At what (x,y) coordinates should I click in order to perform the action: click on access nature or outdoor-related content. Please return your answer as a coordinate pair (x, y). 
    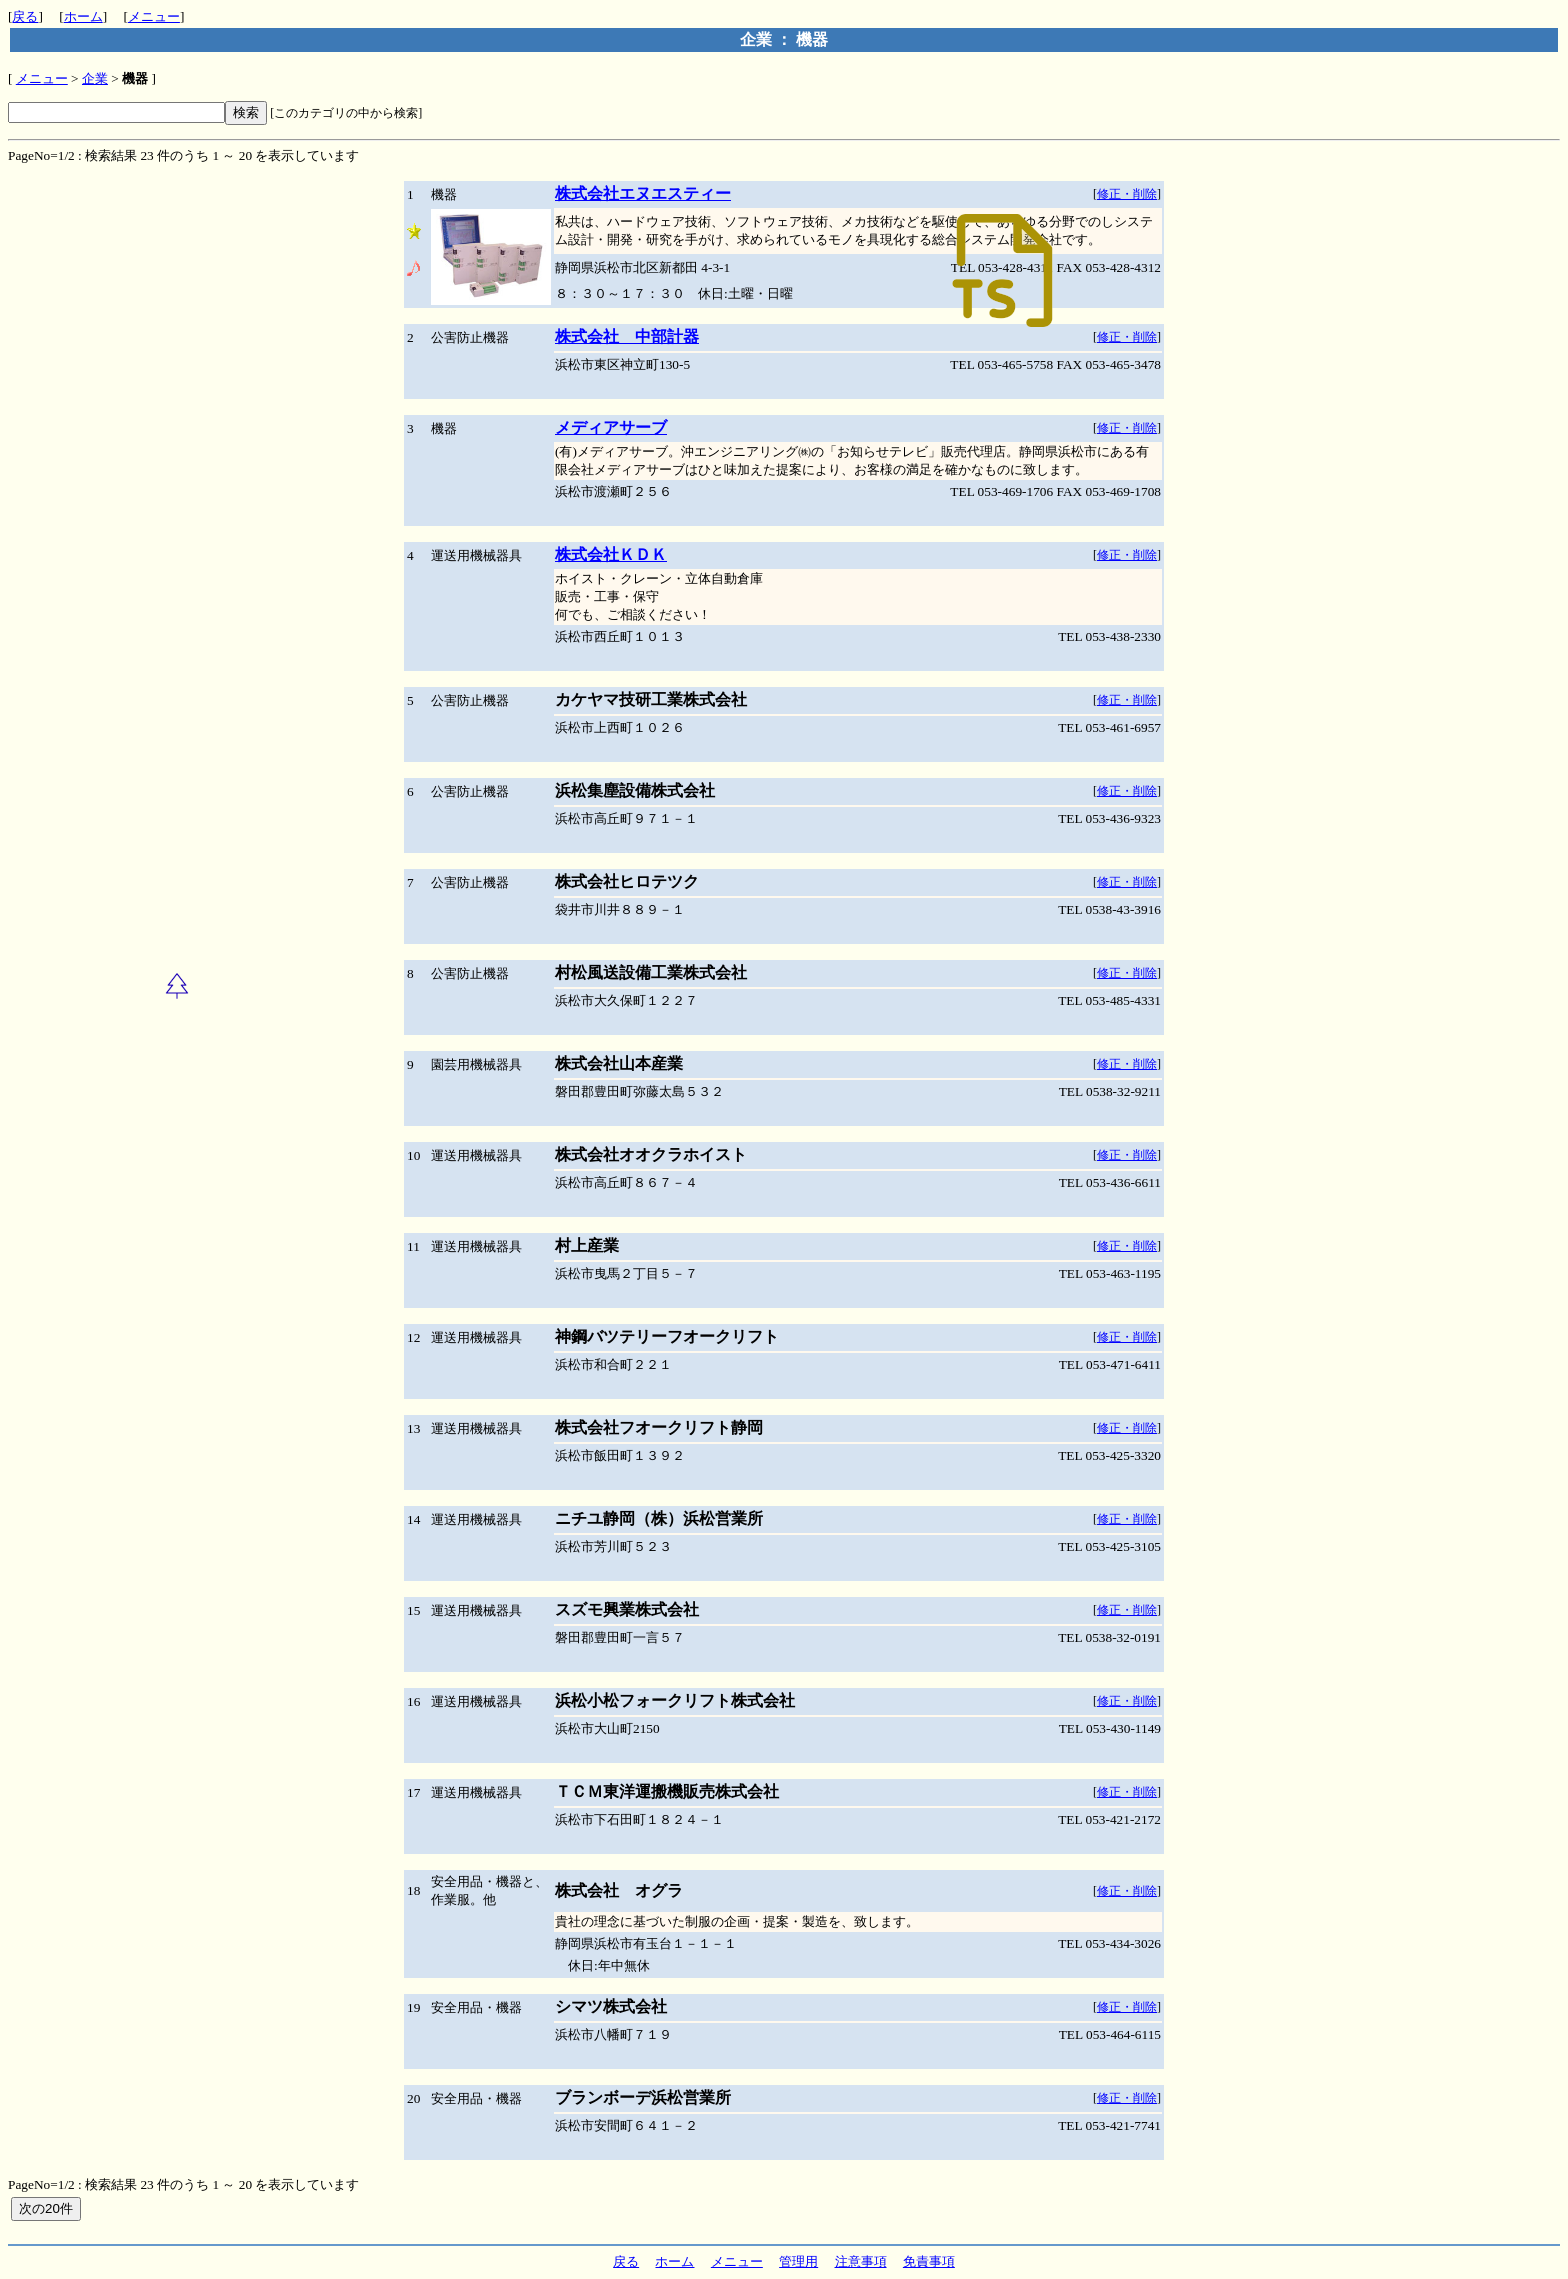
    Looking at the image, I should click on (177, 986).